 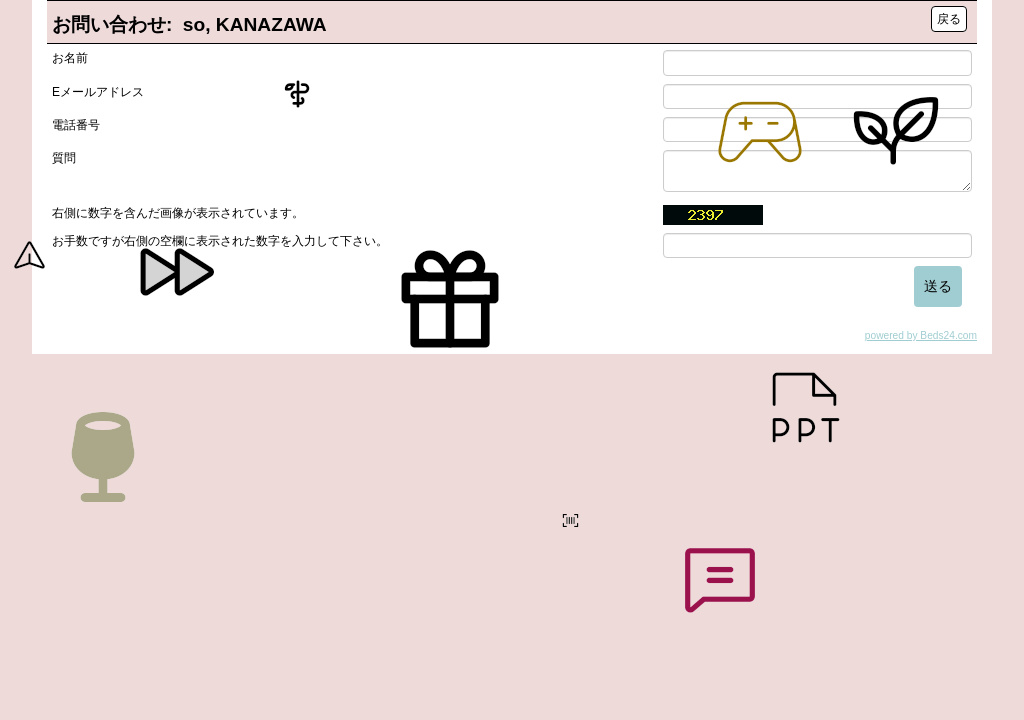 I want to click on view drink or beverage options, so click(x=103, y=457).